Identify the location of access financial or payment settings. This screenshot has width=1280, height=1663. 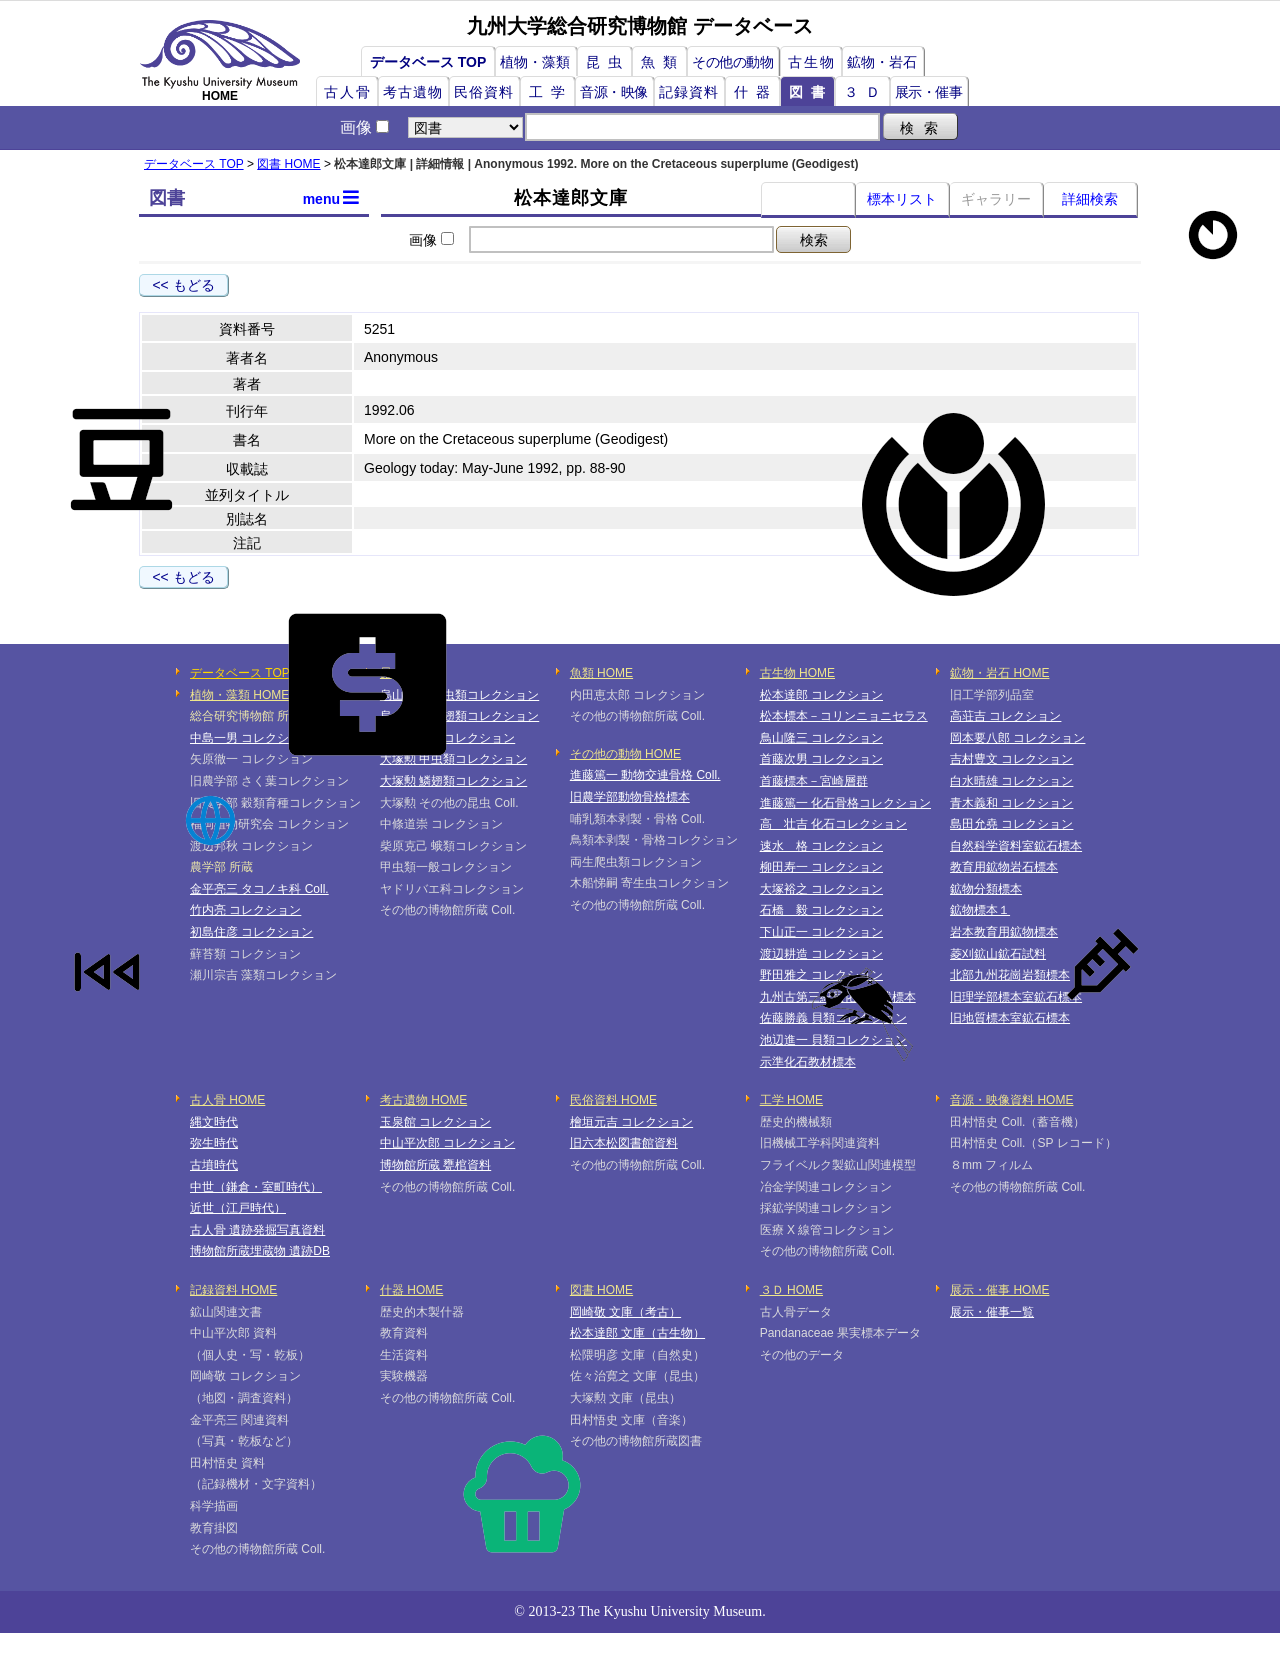
(367, 684).